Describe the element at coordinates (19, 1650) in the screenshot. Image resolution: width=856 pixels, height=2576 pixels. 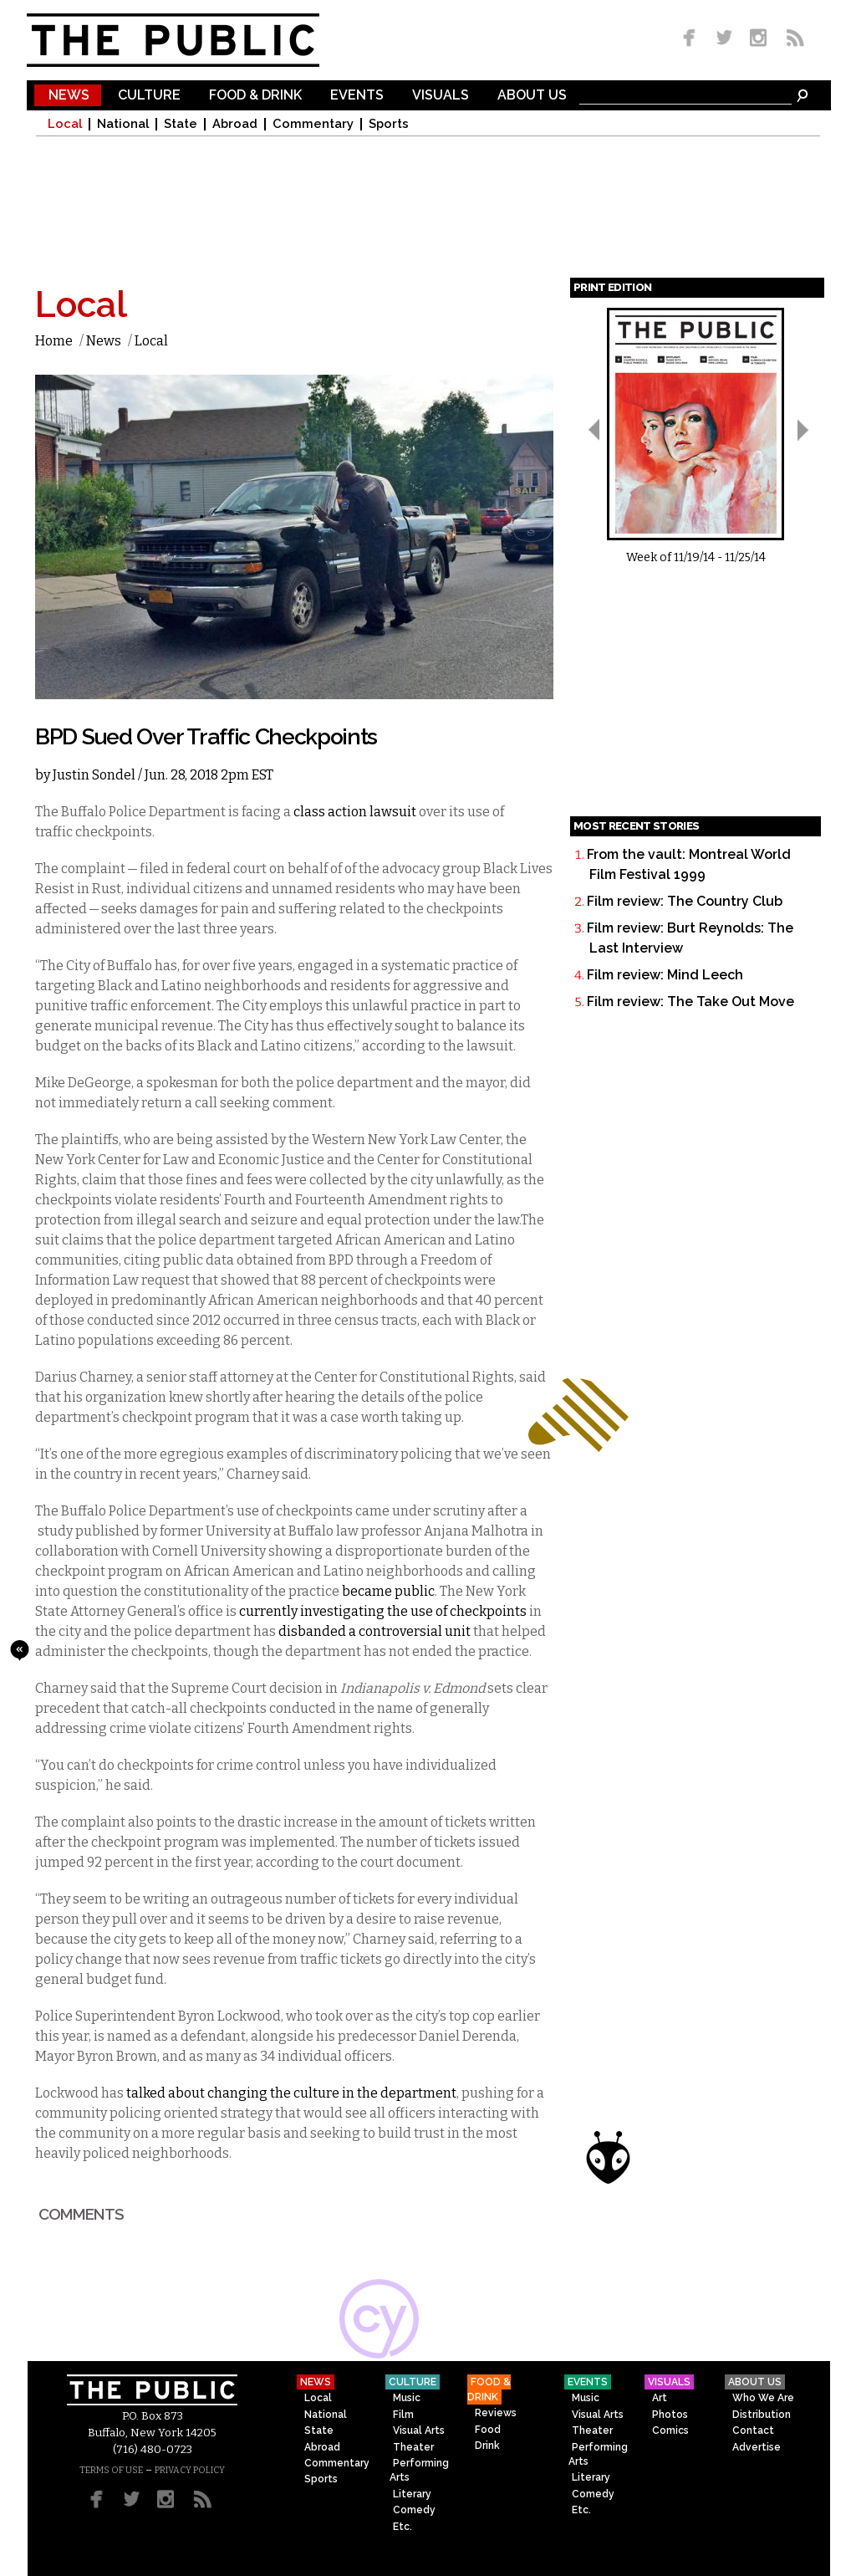
I see `visit the les libraires bookstore platform` at that location.